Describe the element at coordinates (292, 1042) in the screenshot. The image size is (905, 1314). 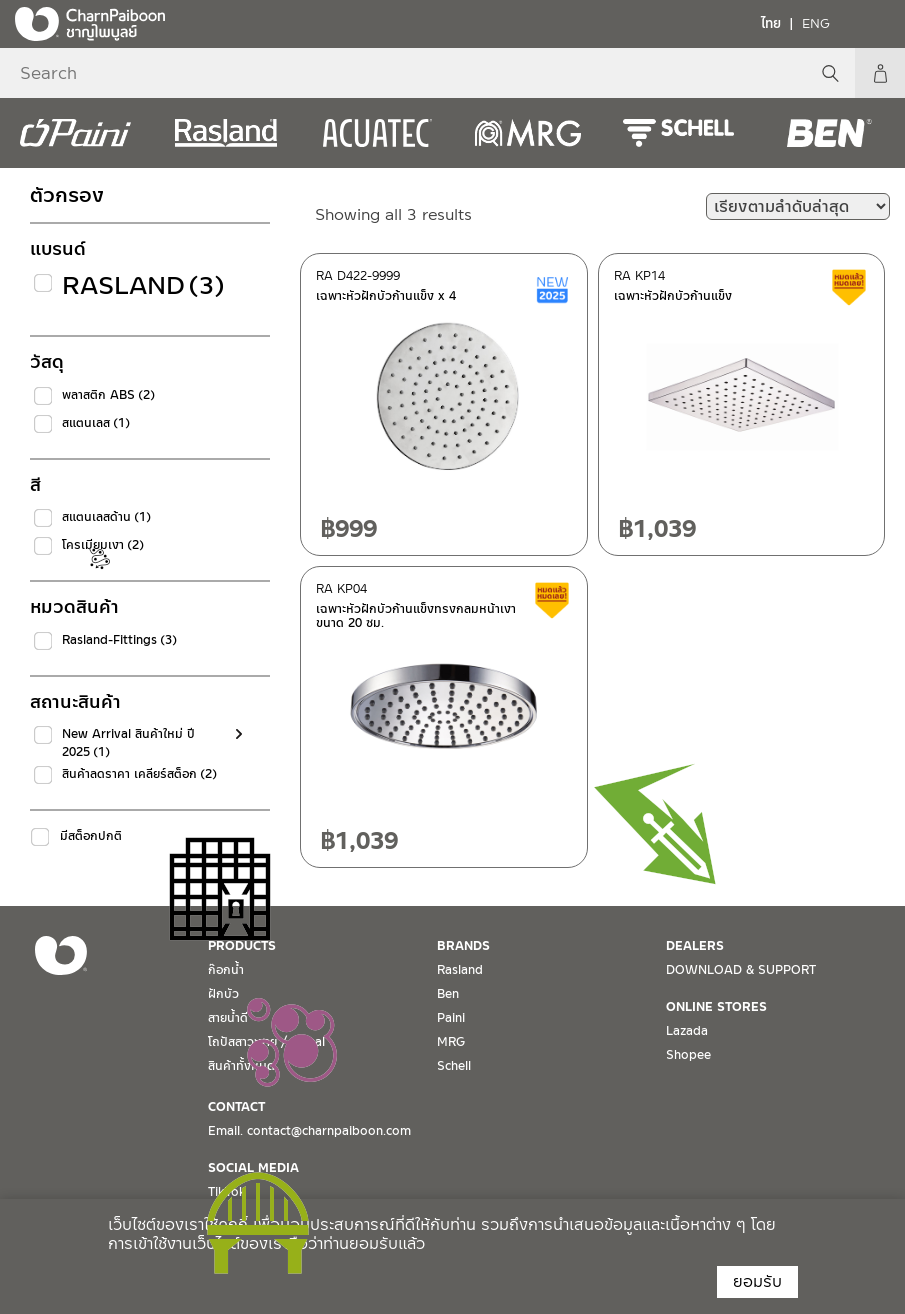
I see `indicates a bubbling or processing animation` at that location.